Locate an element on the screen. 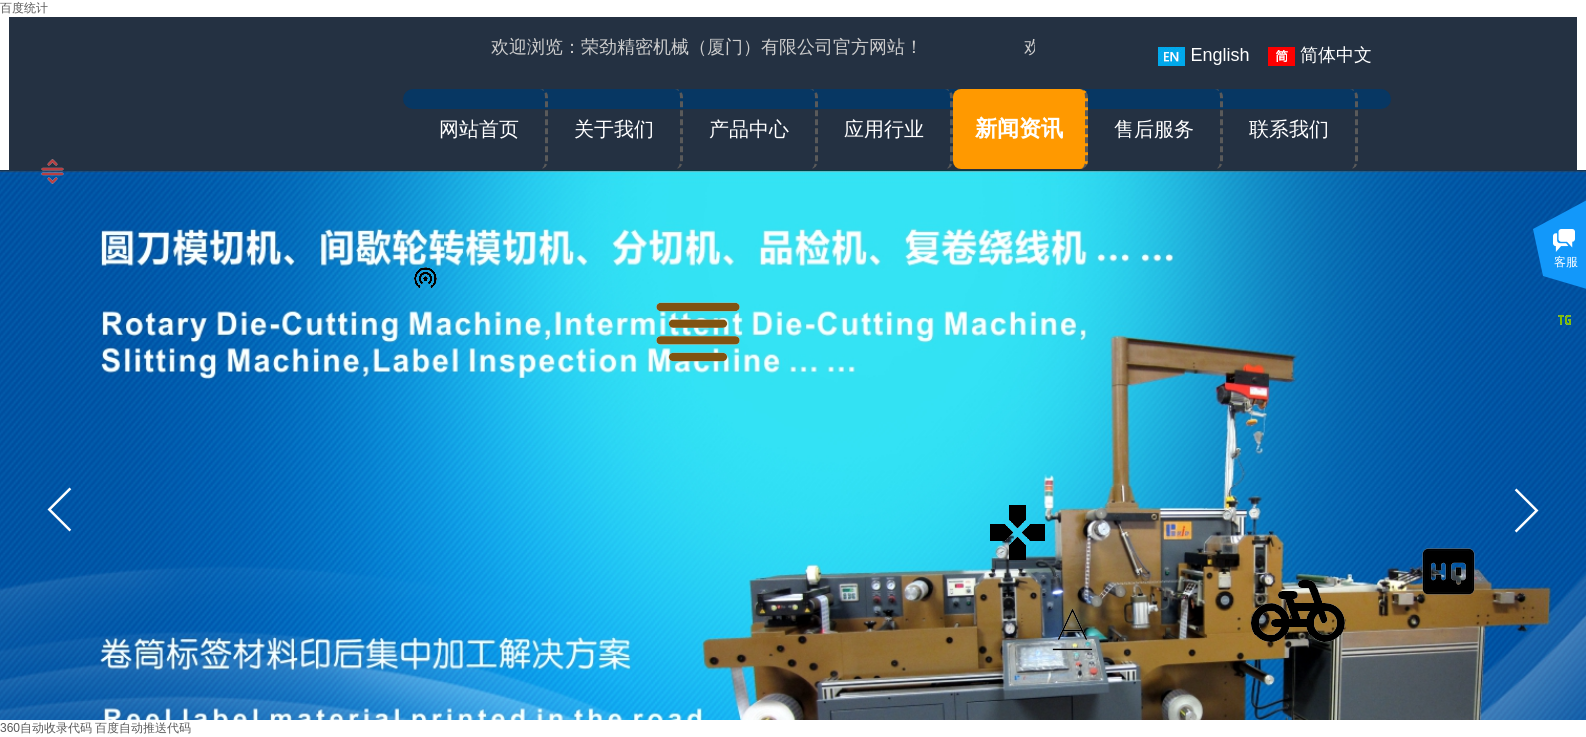  switch to high quality playback mode is located at coordinates (1448, 571).